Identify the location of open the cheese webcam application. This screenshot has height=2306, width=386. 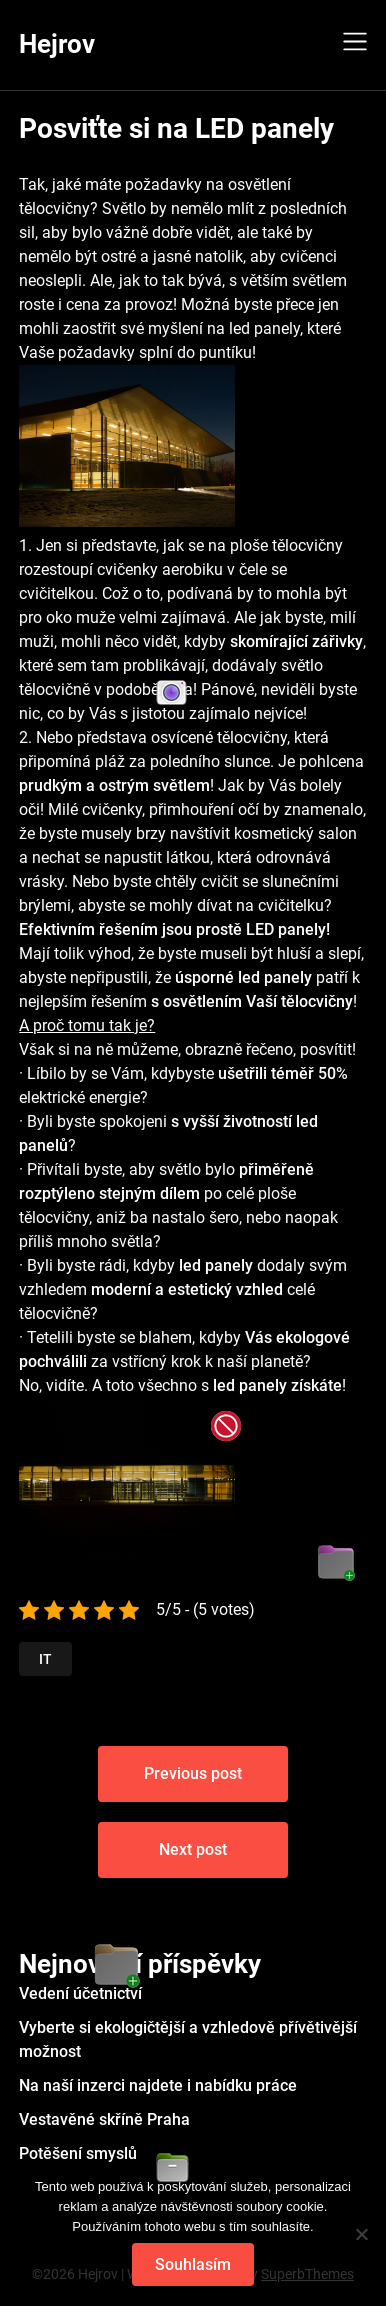
(171, 692).